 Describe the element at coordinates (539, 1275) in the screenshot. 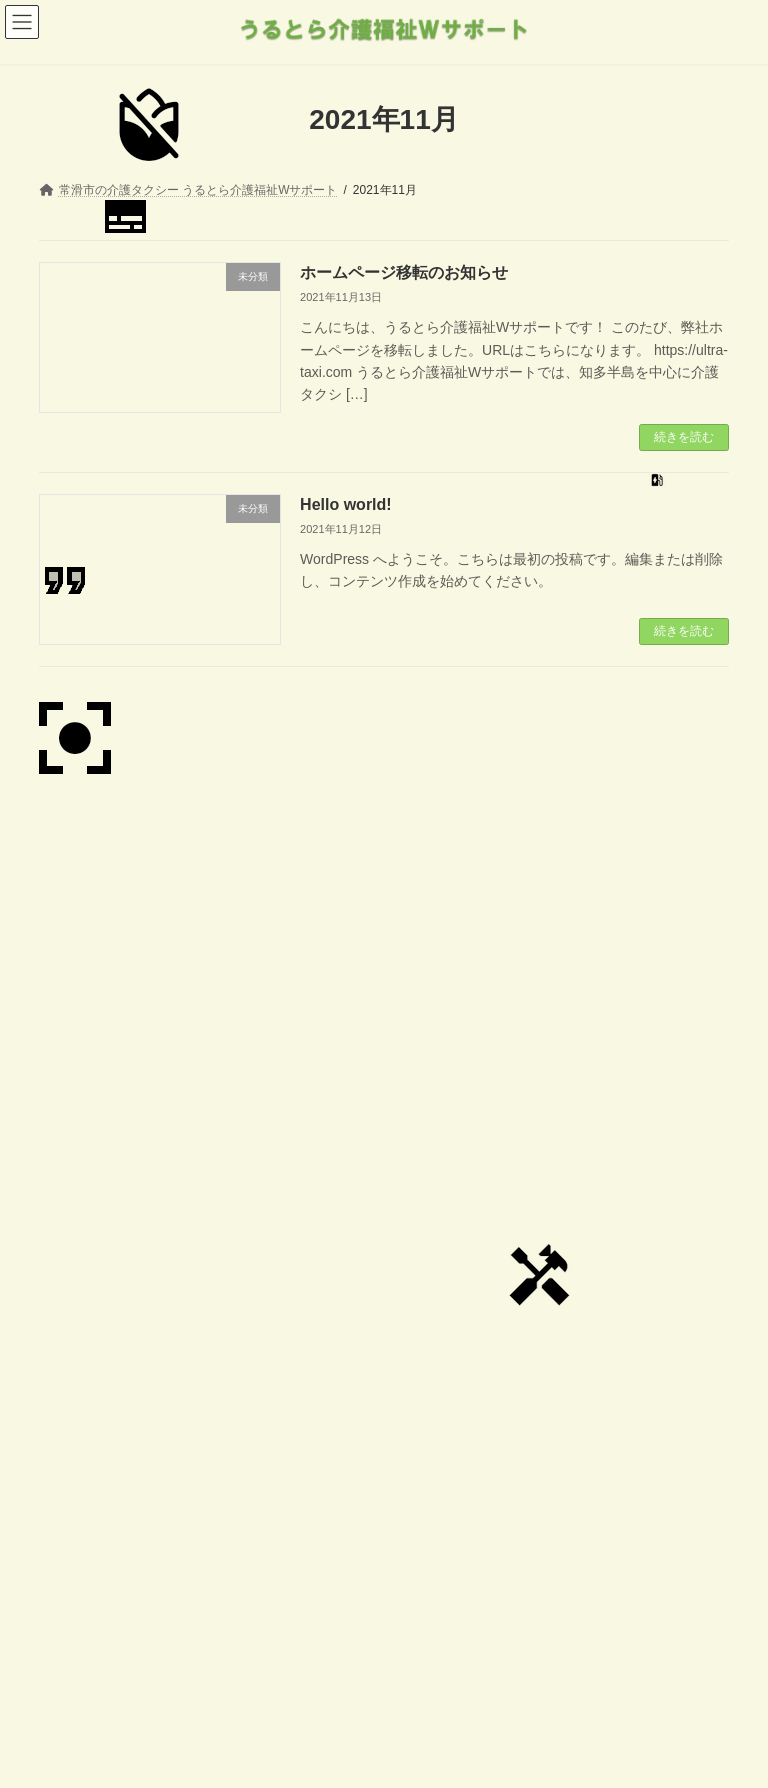

I see `access tools and settings` at that location.